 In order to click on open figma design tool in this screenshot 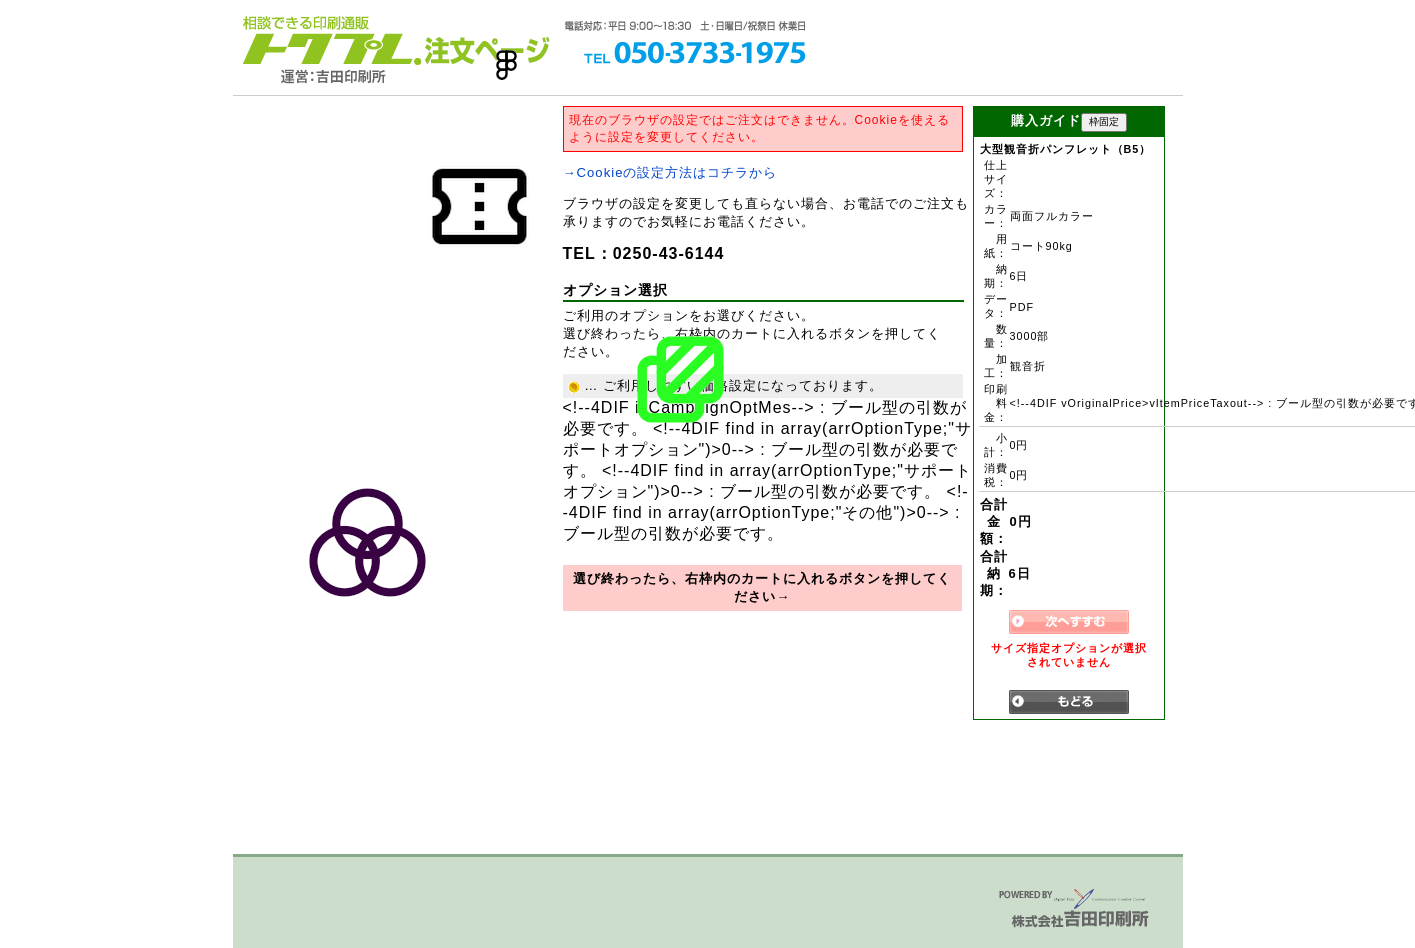, I will do `click(506, 64)`.